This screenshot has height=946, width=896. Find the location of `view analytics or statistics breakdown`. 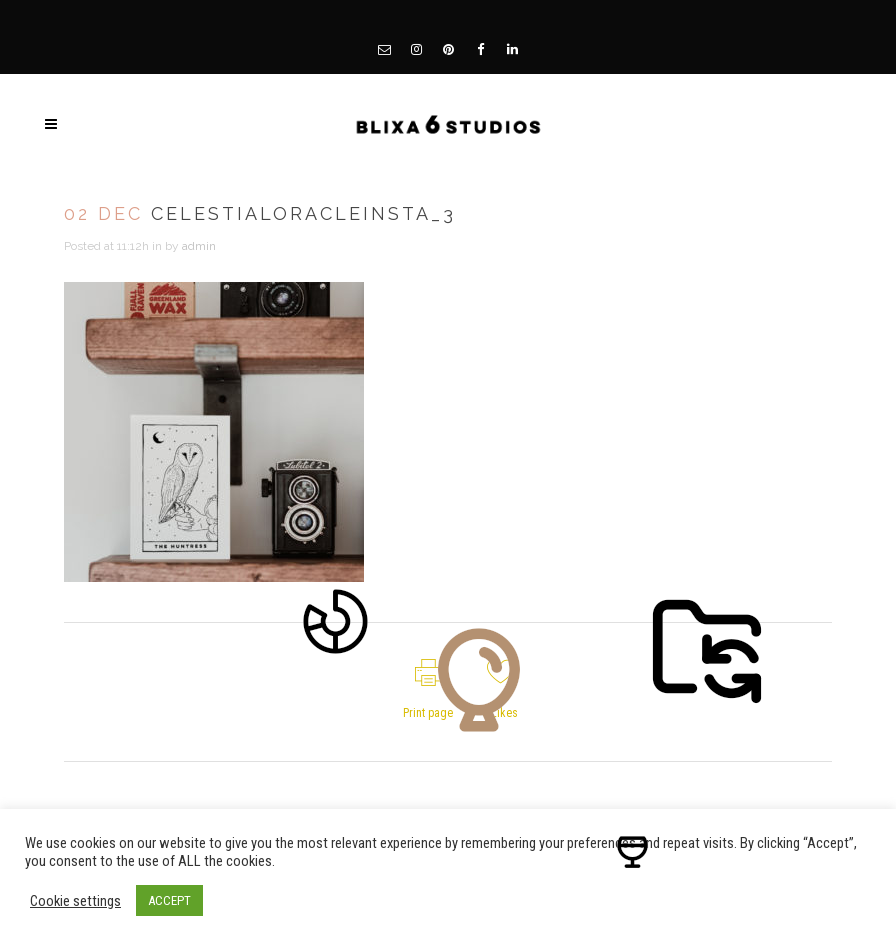

view analytics or statistics breakdown is located at coordinates (335, 621).